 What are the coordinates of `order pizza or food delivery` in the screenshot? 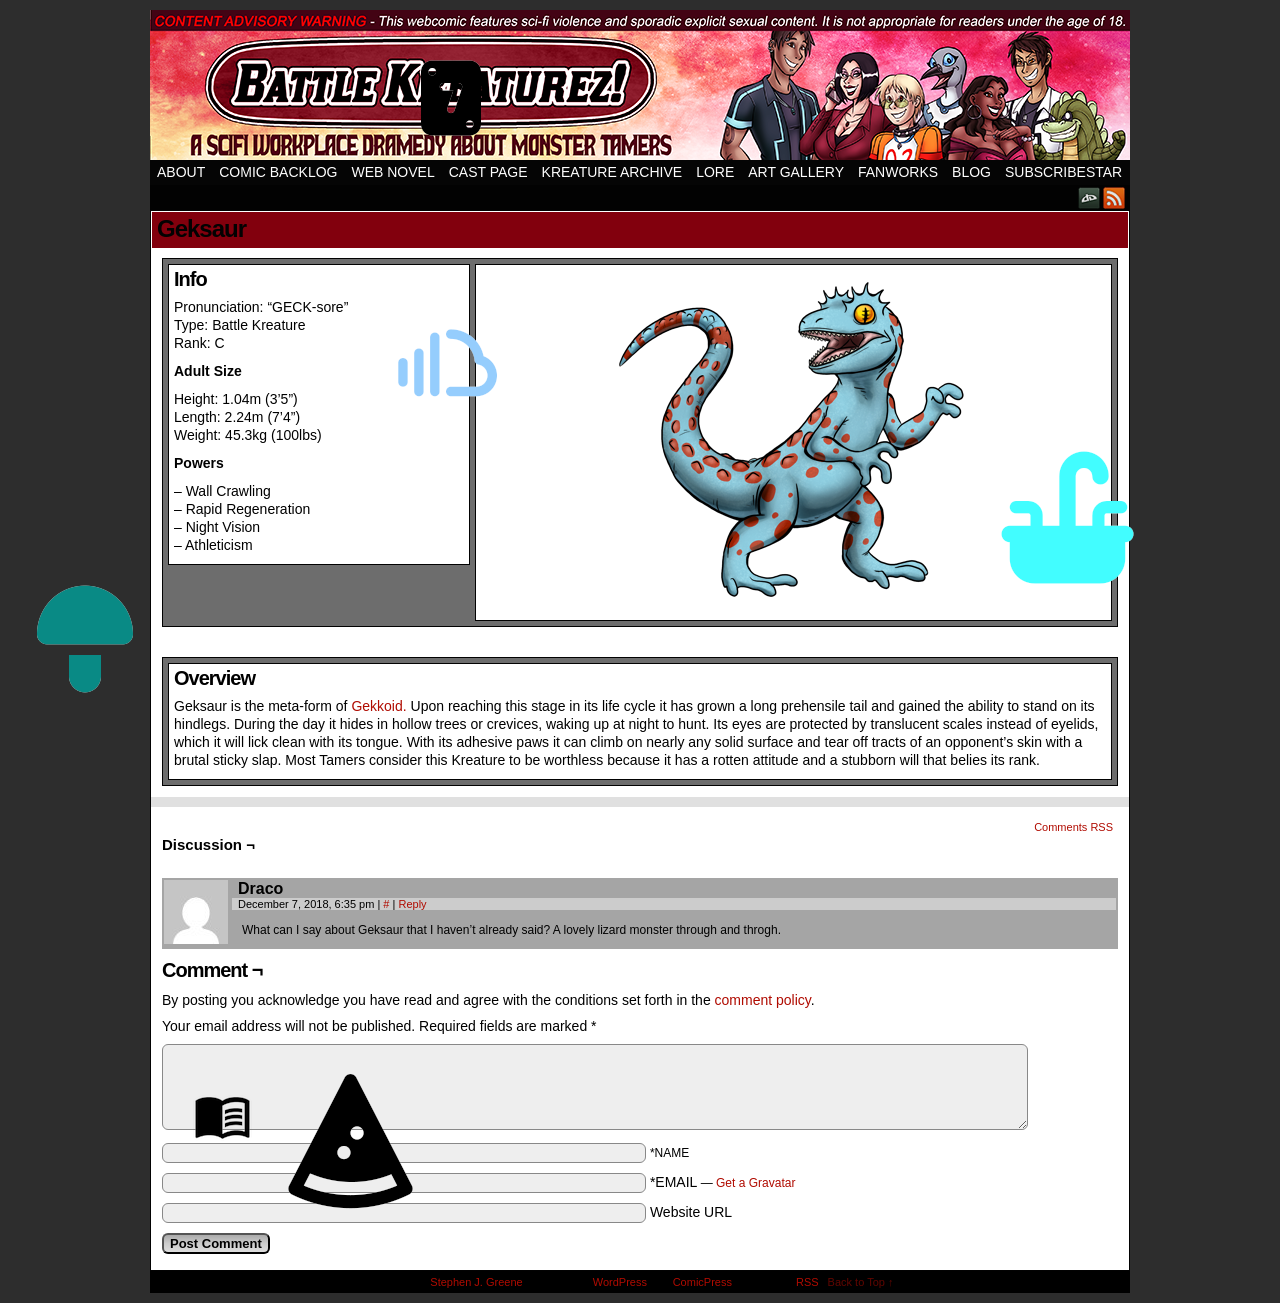 It's located at (350, 1139).